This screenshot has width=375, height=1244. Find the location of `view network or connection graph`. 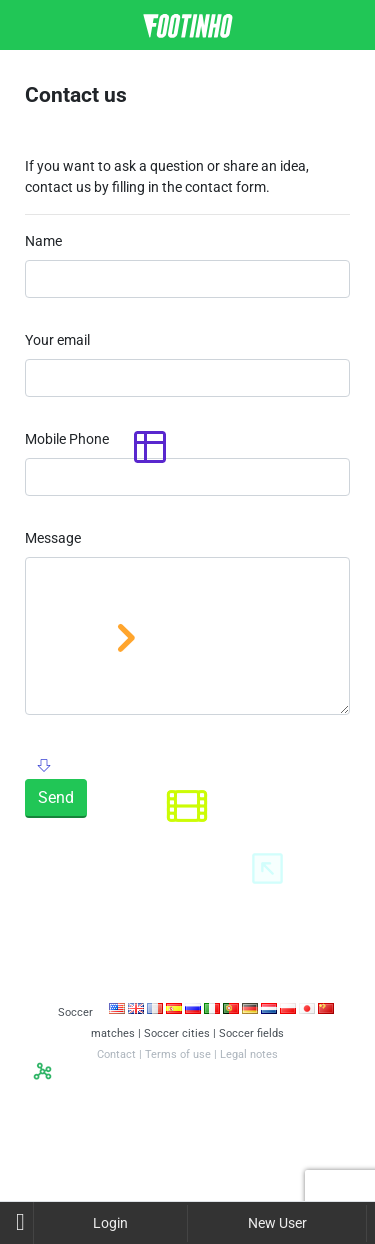

view network or connection graph is located at coordinates (42, 1071).